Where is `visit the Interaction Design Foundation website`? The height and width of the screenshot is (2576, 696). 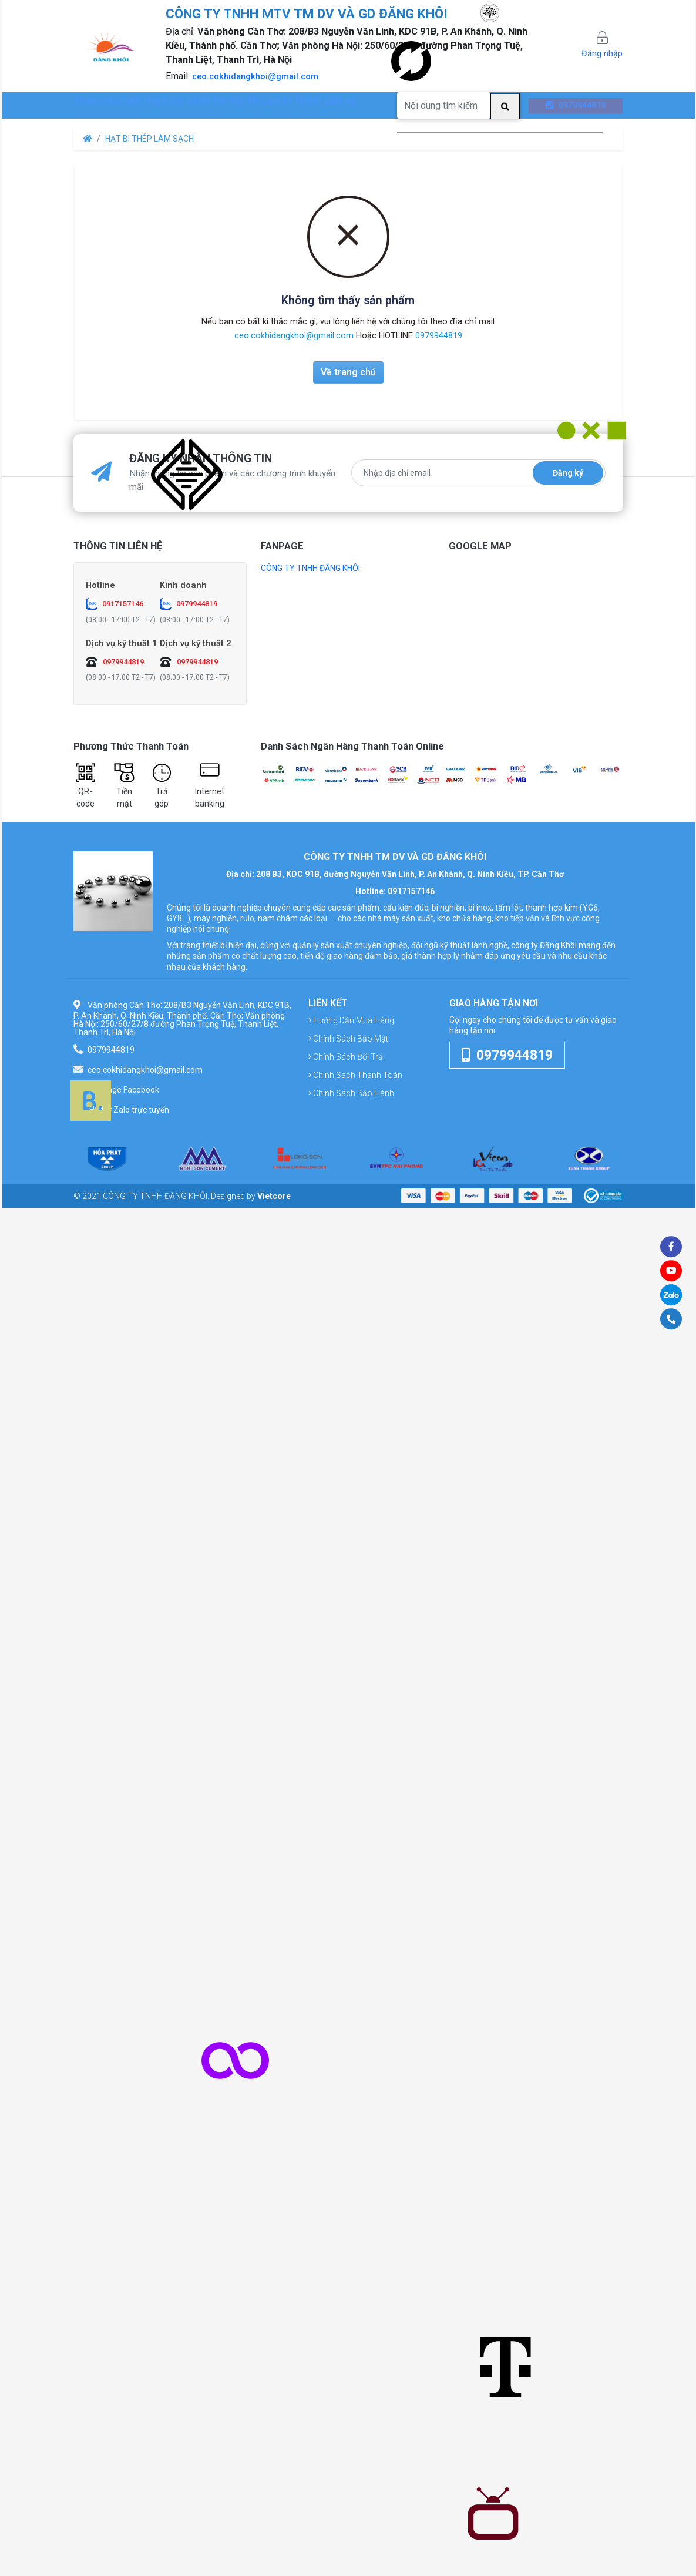 visit the Interaction Design Foundation website is located at coordinates (490, 13).